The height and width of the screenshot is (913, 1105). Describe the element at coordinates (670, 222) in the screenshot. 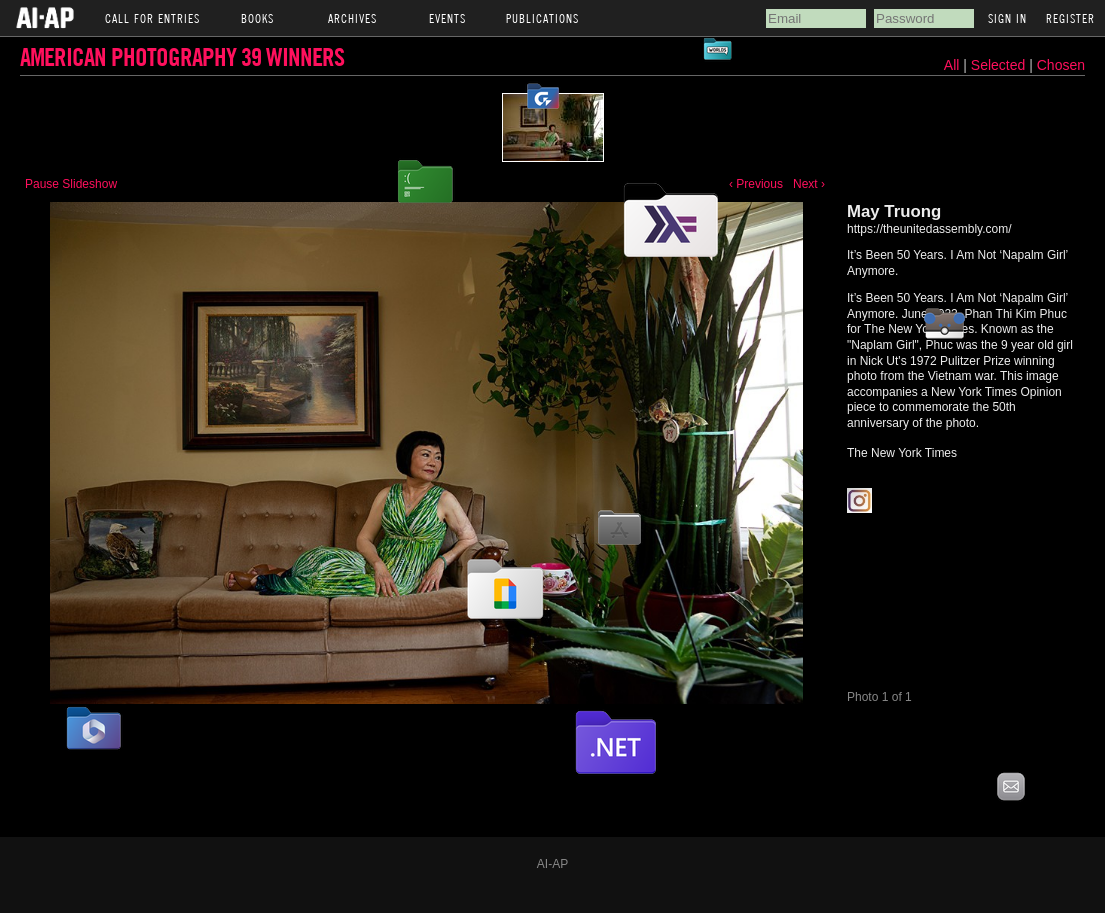

I see `open folder containing haskell project files` at that location.